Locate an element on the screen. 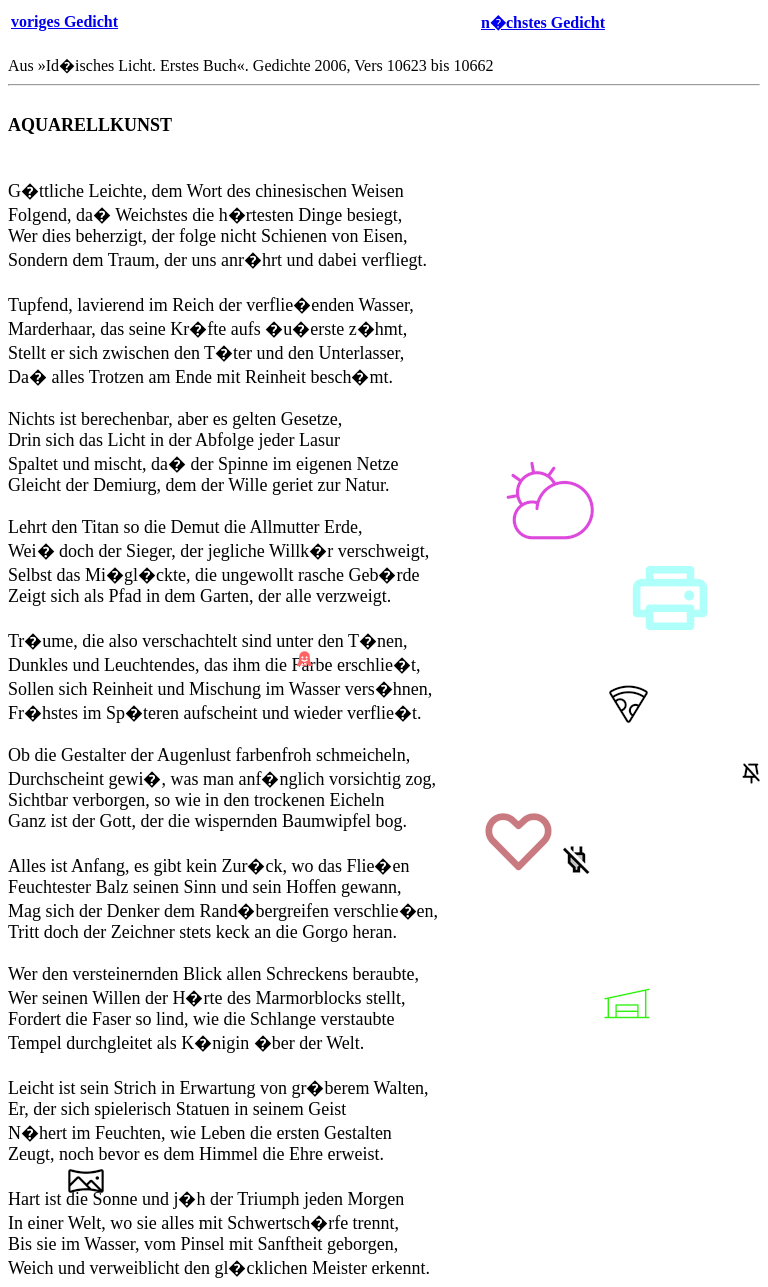 The height and width of the screenshot is (1287, 768). indicates Linux operating system compatibility is located at coordinates (304, 659).